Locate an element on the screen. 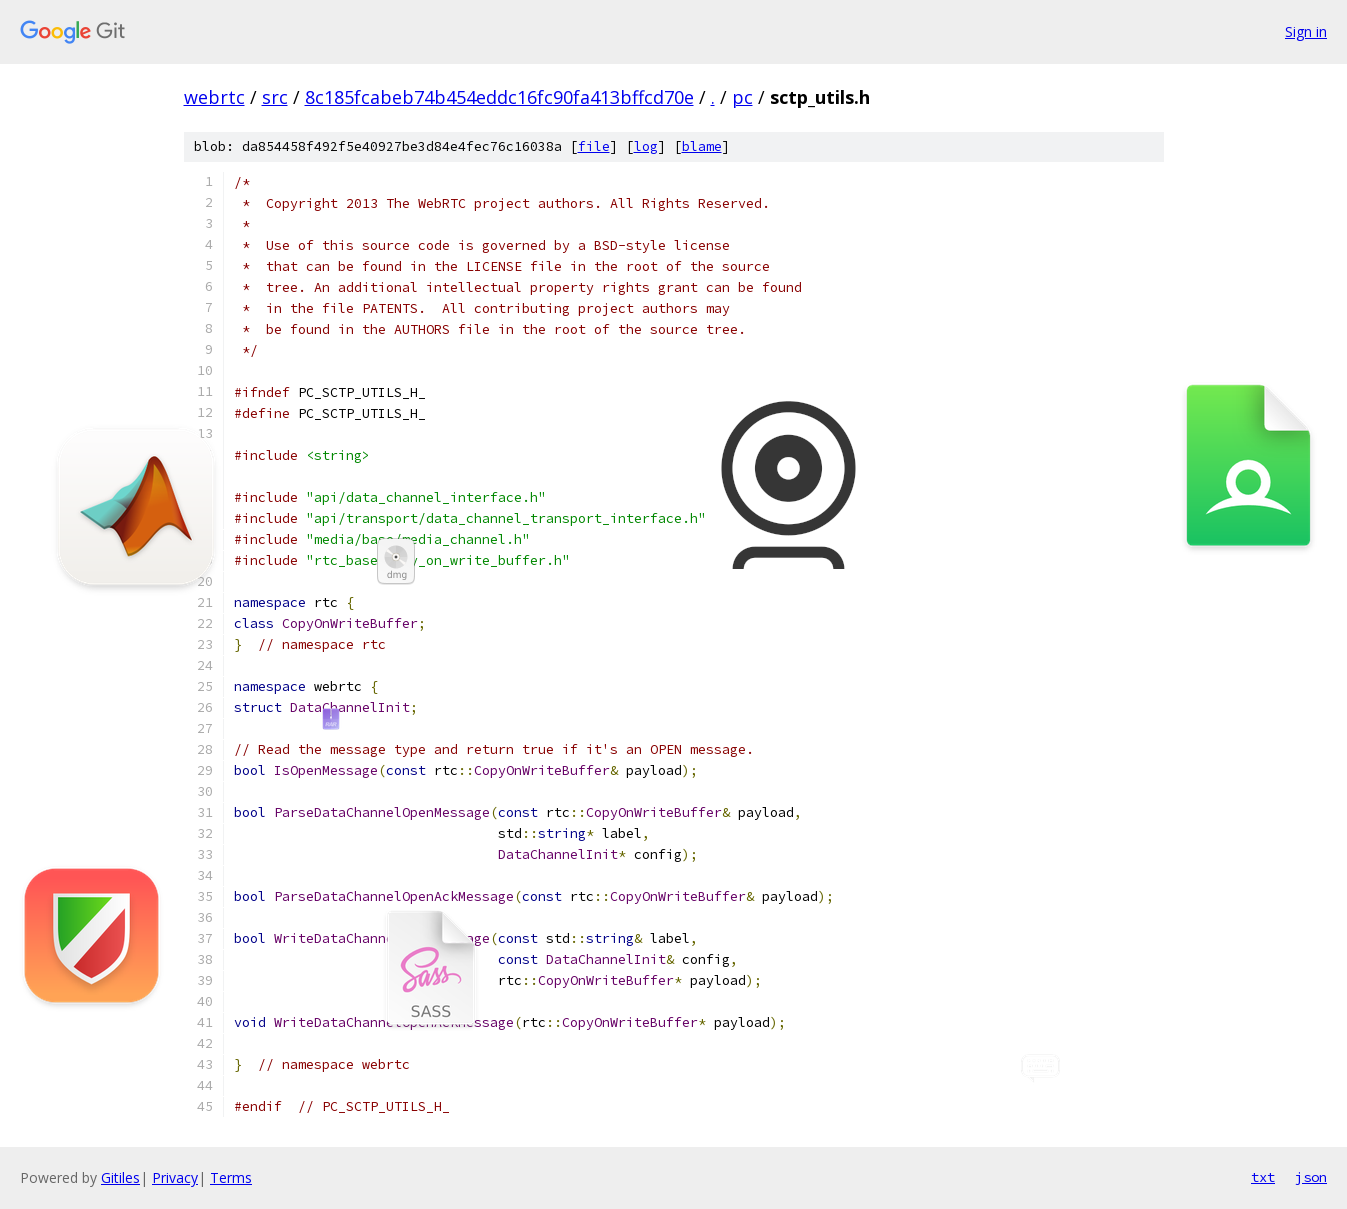 This screenshot has height=1209, width=1347. open MATLAB application is located at coordinates (136, 507).